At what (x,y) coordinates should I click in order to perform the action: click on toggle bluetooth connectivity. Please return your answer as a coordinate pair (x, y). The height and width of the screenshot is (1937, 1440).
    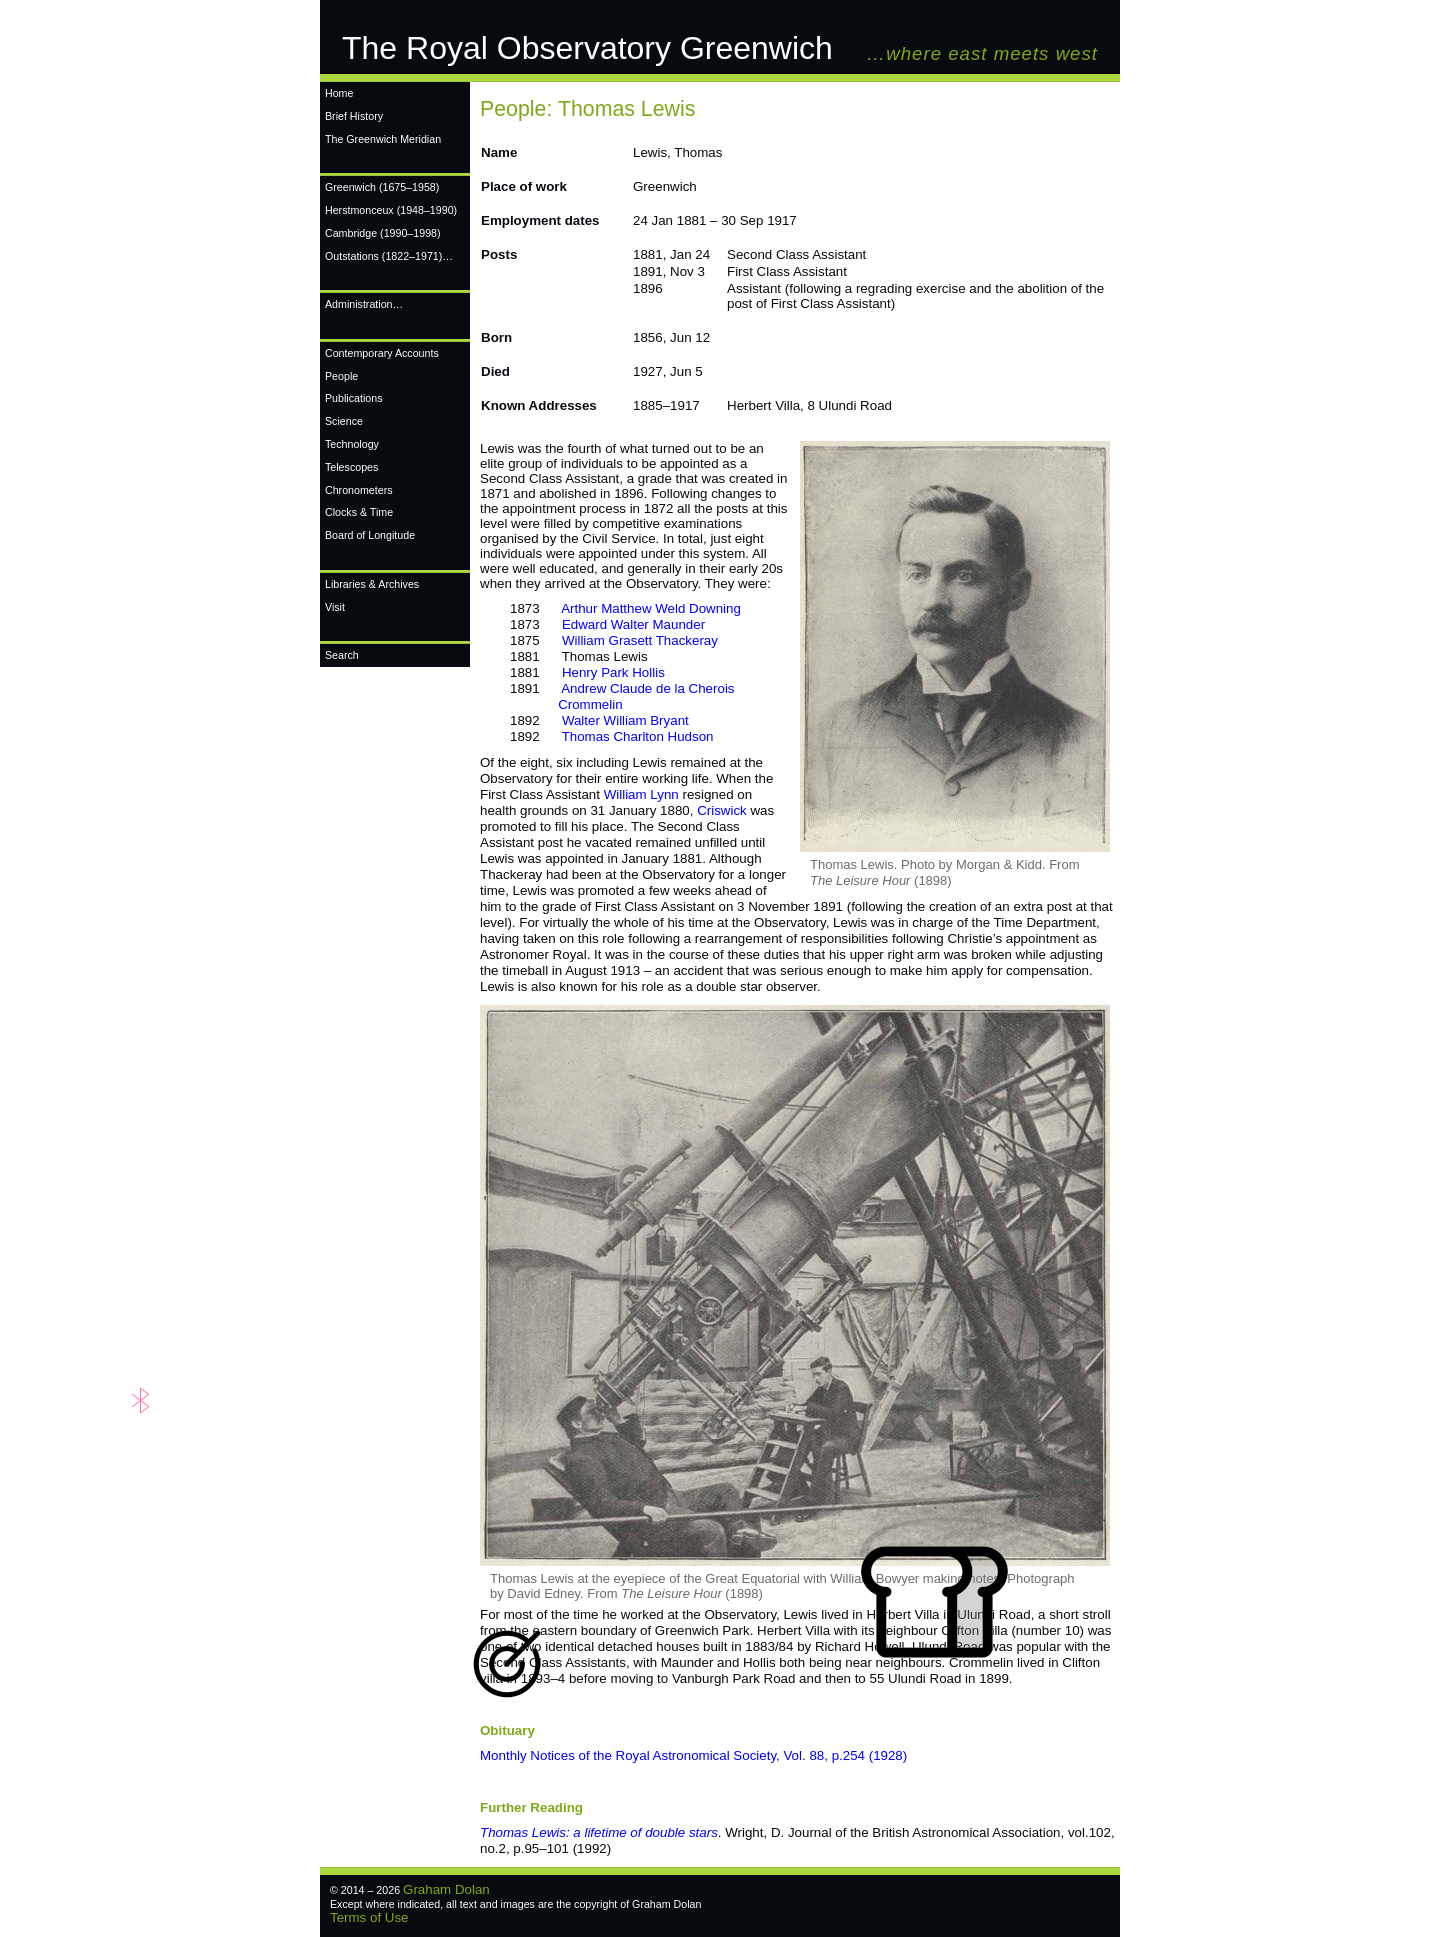
    Looking at the image, I should click on (140, 1400).